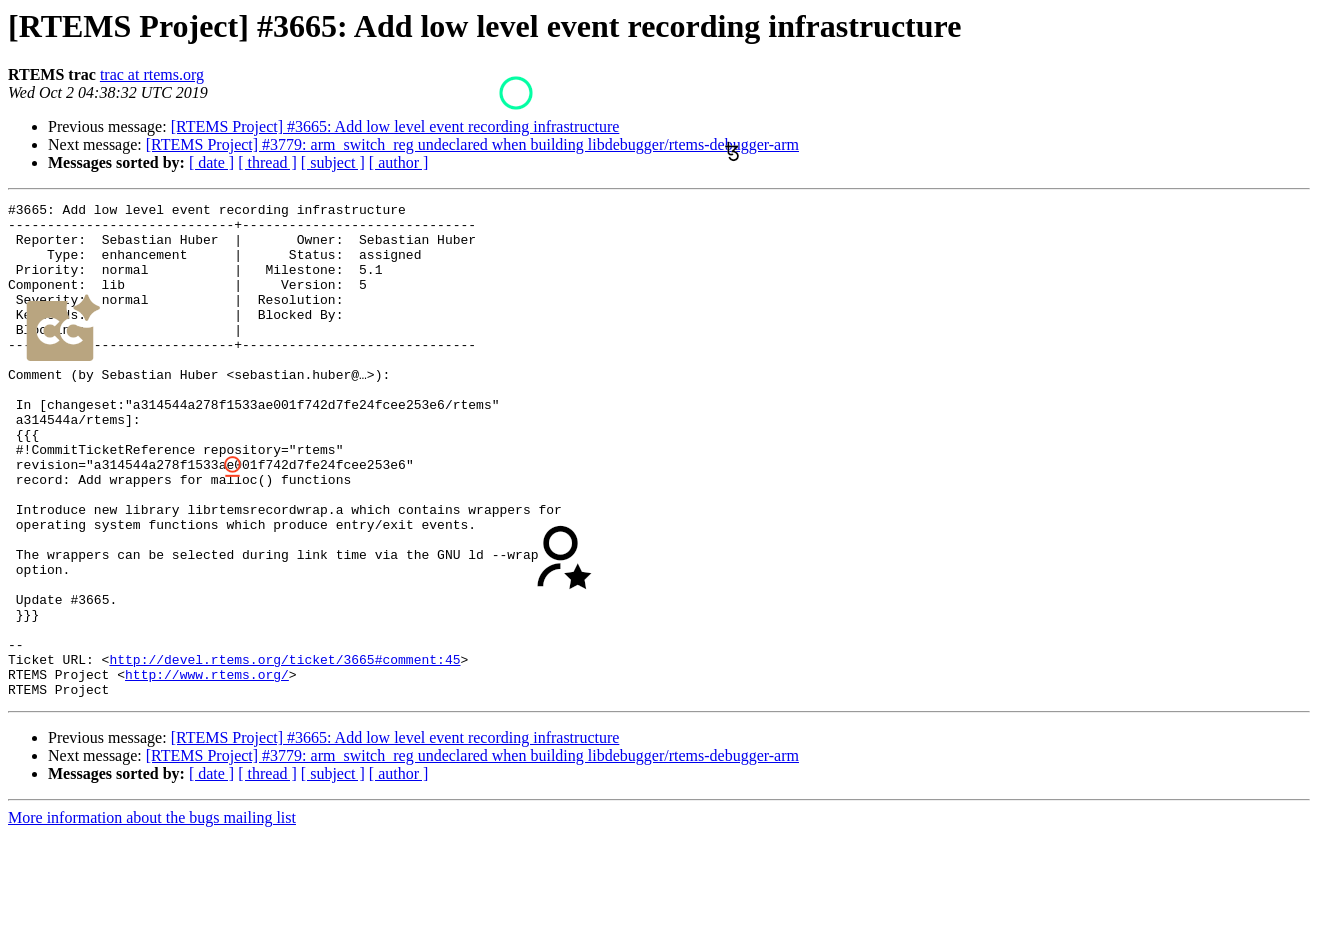 This screenshot has width=1318, height=934. I want to click on tezos (XTZ) cryptocurrency logo, so click(732, 151).